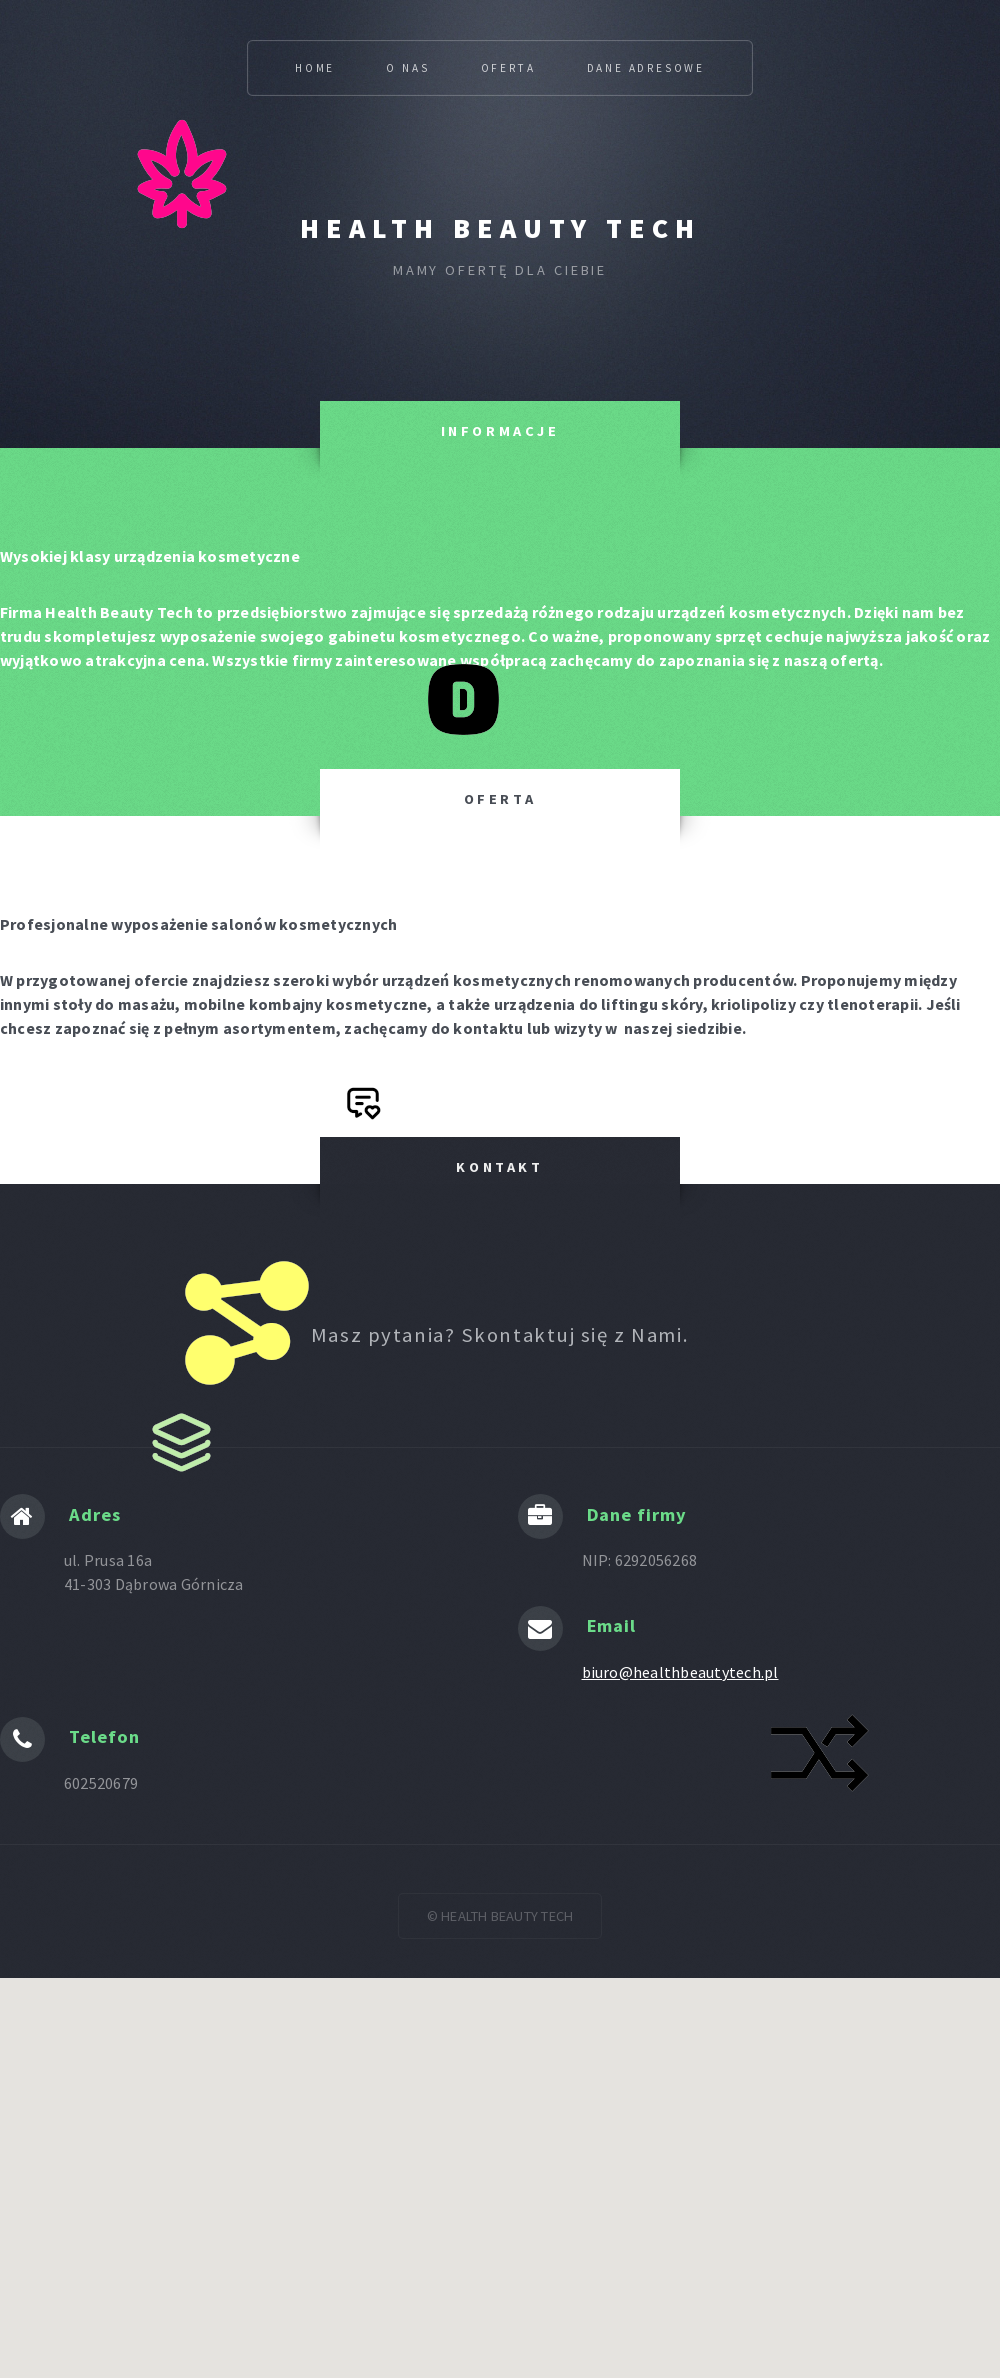 This screenshot has width=1000, height=2378. Describe the element at coordinates (363, 1102) in the screenshot. I see `view liked or favorited messages` at that location.